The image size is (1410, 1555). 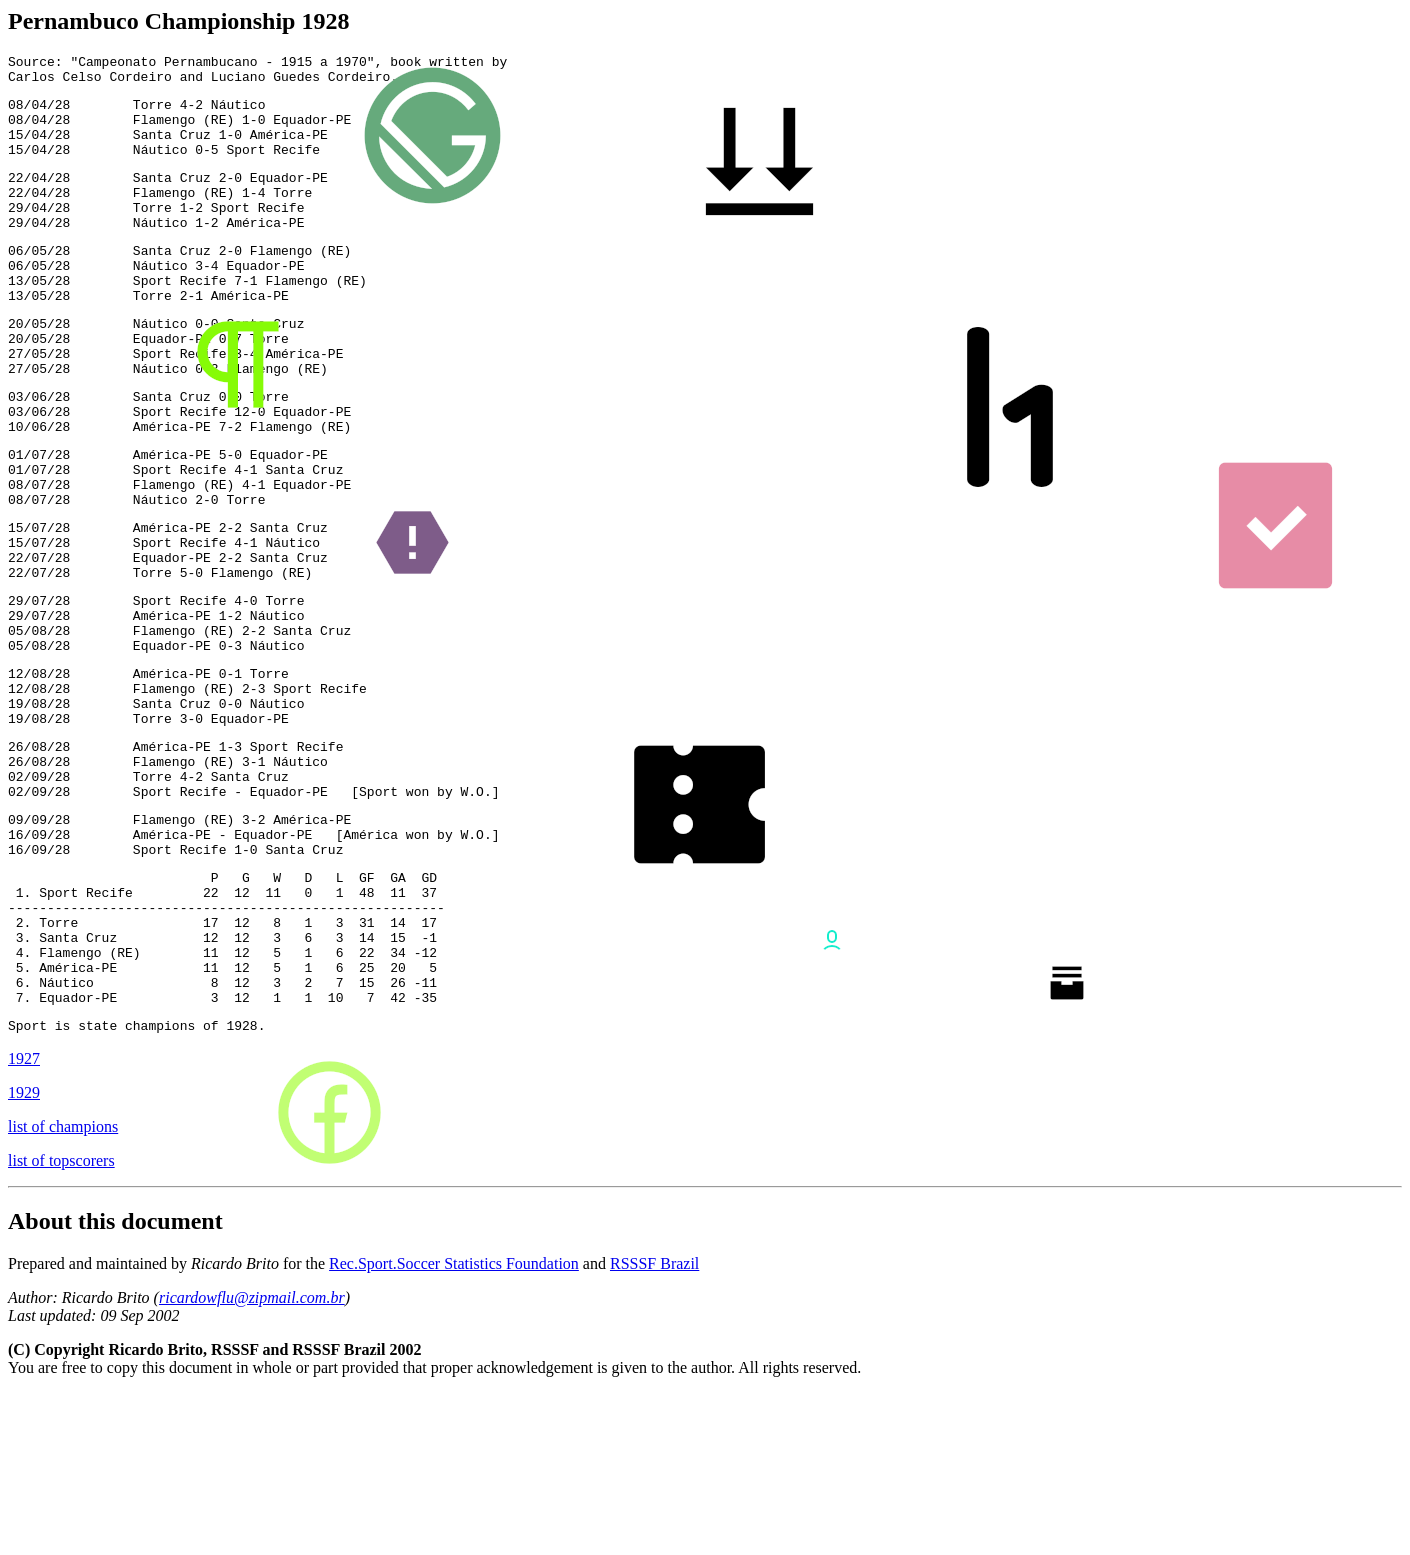 What do you see at coordinates (1010, 407) in the screenshot?
I see `visit hackerone bug bounty platform` at bounding box center [1010, 407].